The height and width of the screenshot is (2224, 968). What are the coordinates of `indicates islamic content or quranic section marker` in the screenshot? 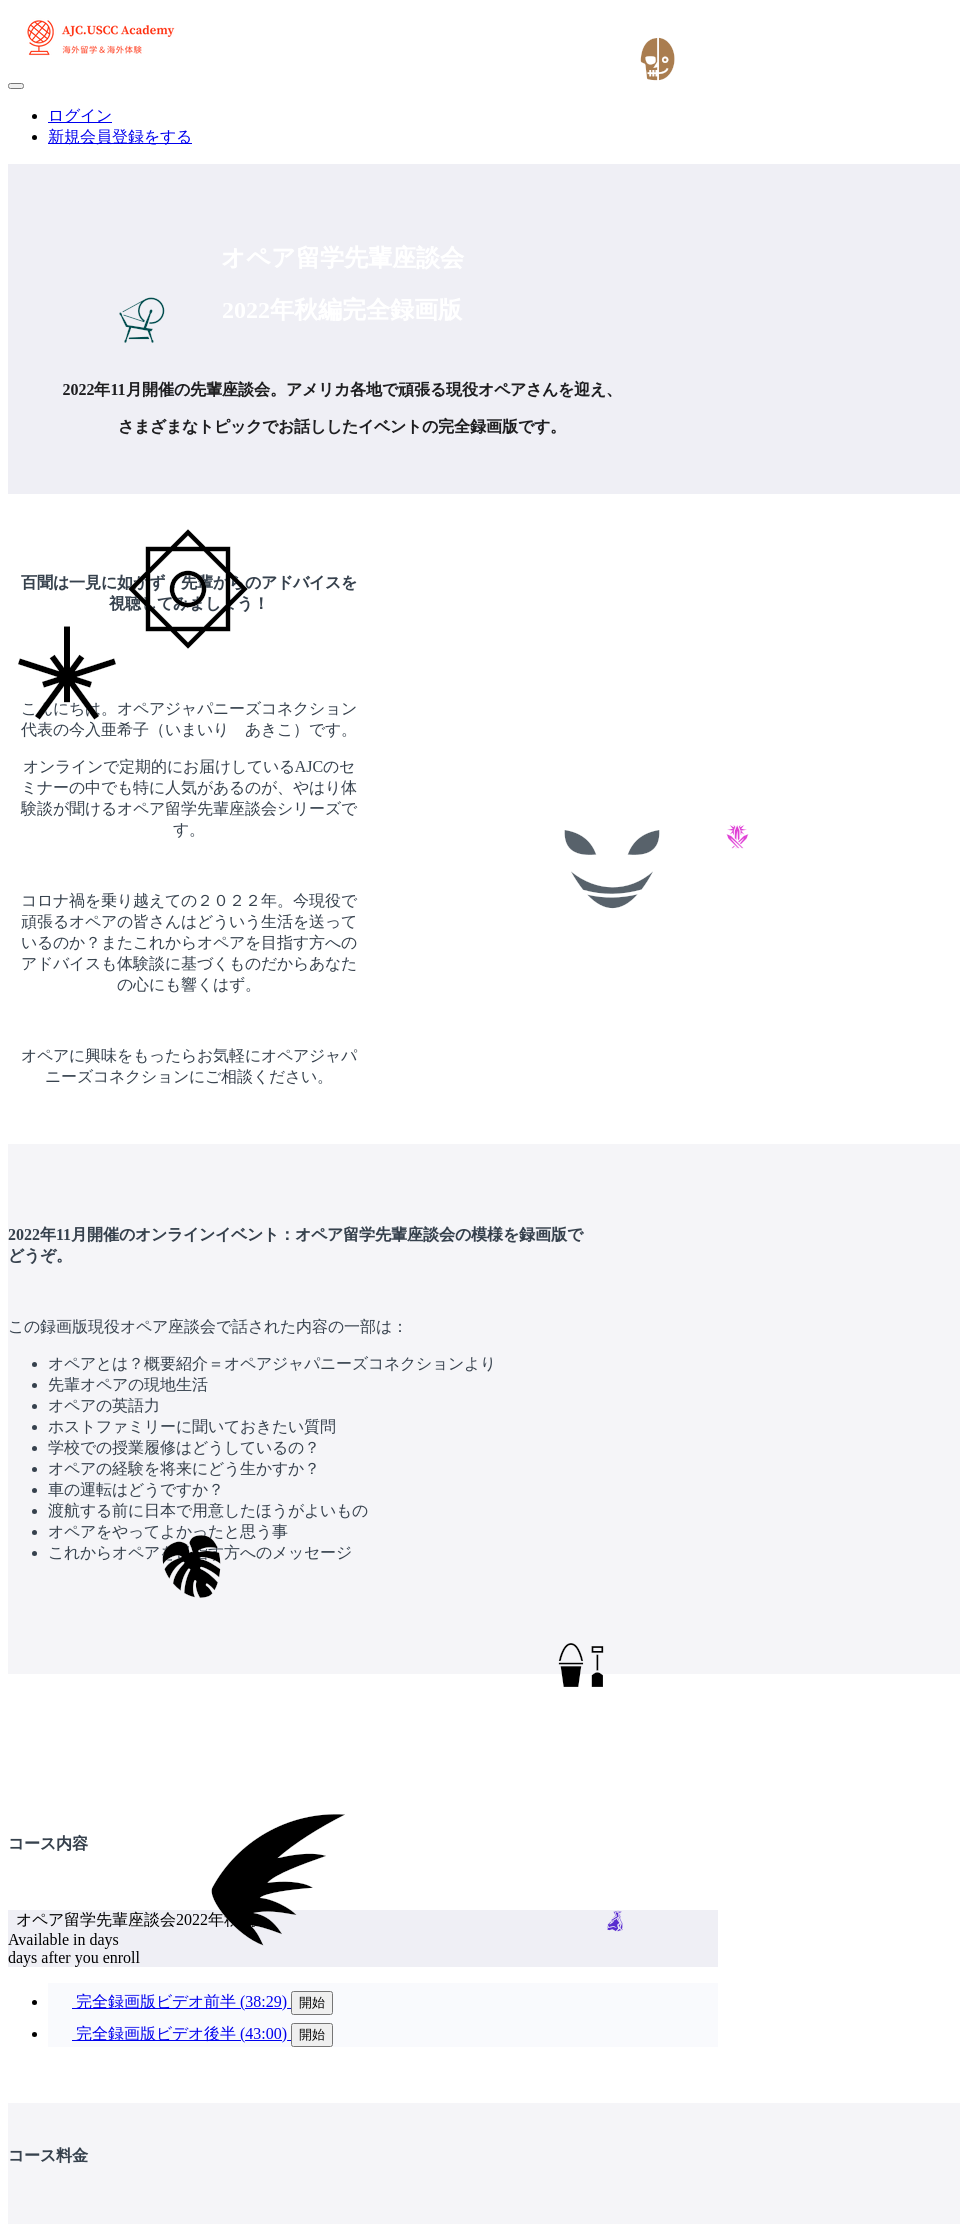 It's located at (188, 589).